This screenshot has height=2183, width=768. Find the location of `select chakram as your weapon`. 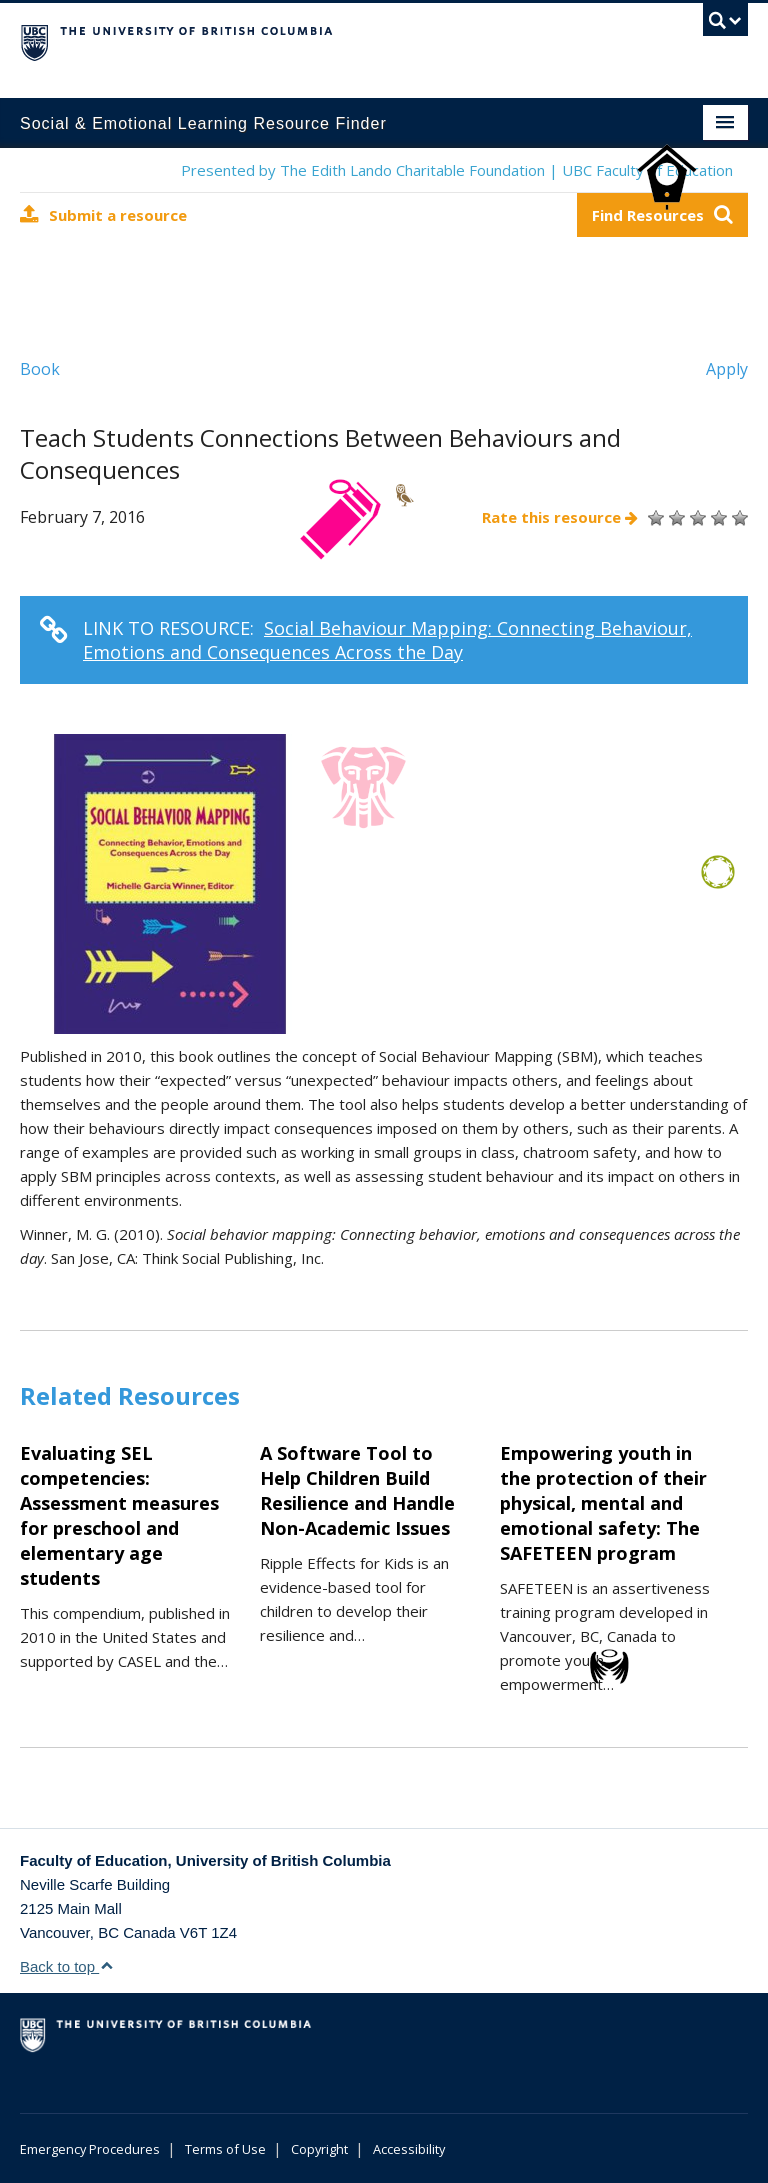

select chakram as your weapon is located at coordinates (718, 872).